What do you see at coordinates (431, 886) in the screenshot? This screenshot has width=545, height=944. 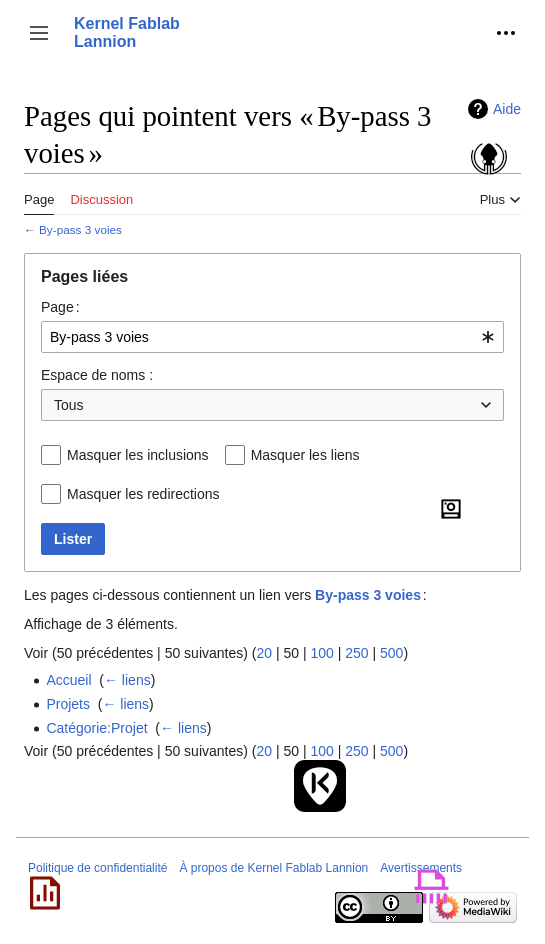 I see `permanently delete a document` at bounding box center [431, 886].